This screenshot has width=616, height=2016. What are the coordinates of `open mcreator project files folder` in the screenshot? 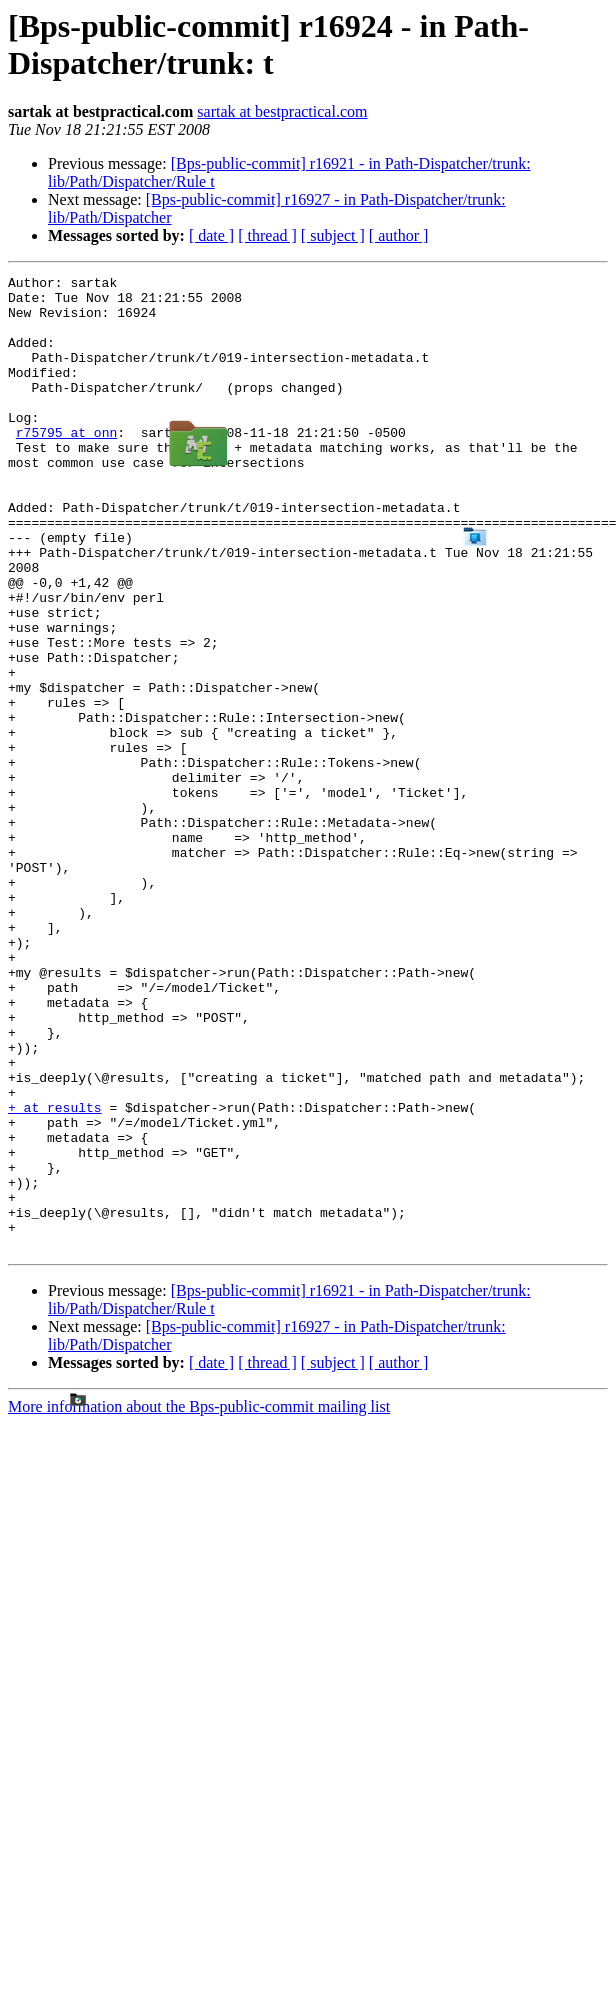 It's located at (198, 445).